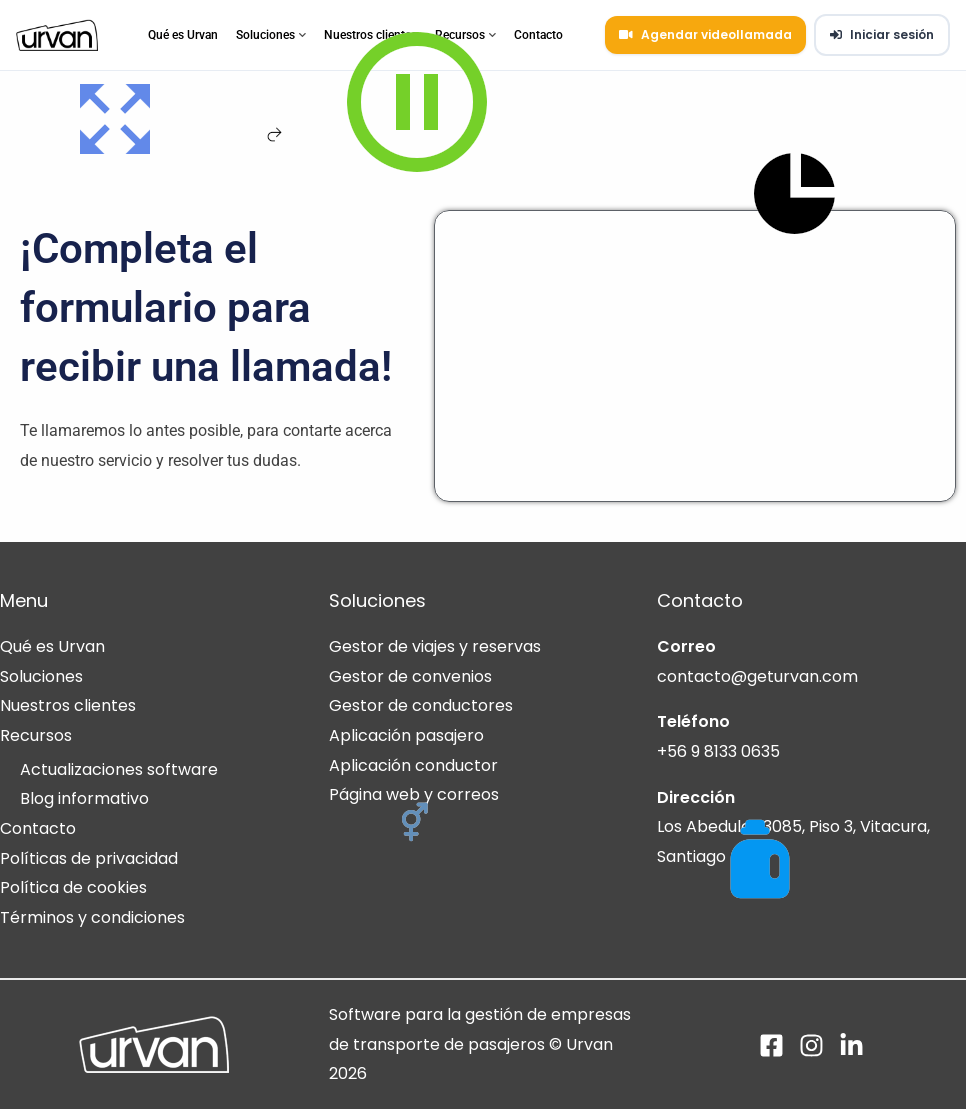  I want to click on select bigender identity option, so click(413, 821).